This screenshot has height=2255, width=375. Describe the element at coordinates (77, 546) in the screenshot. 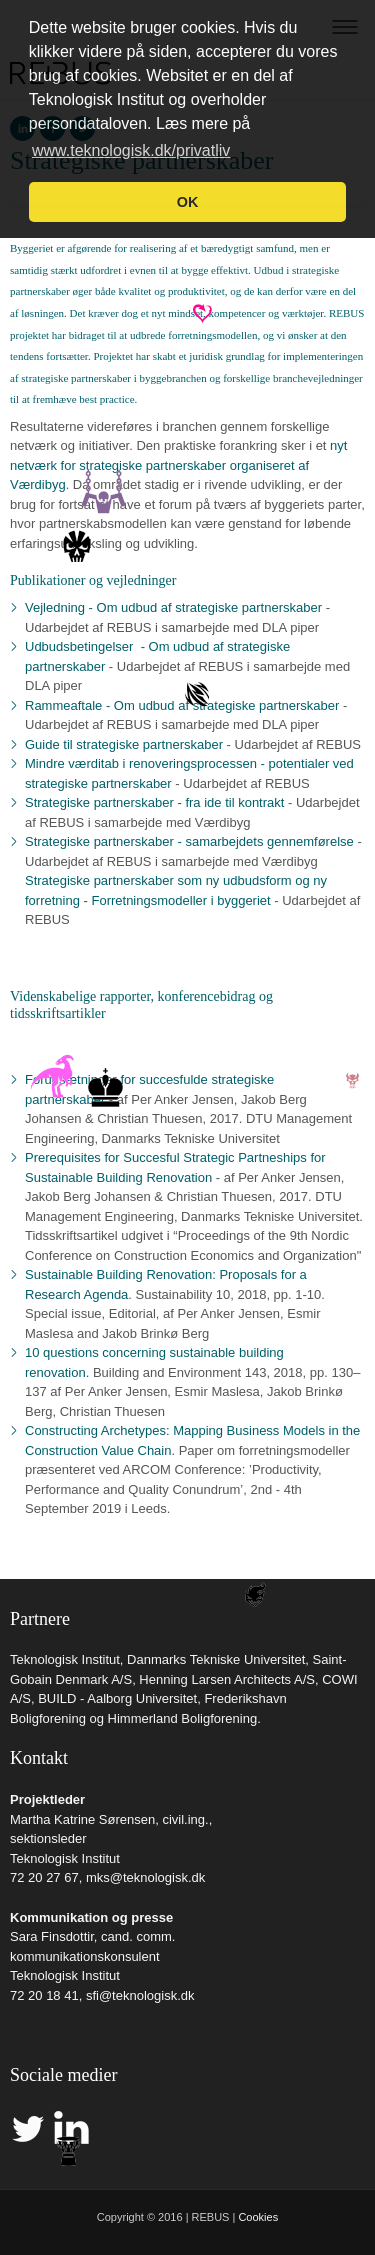

I see `indicates danger or deadly hazard in gameplay` at that location.